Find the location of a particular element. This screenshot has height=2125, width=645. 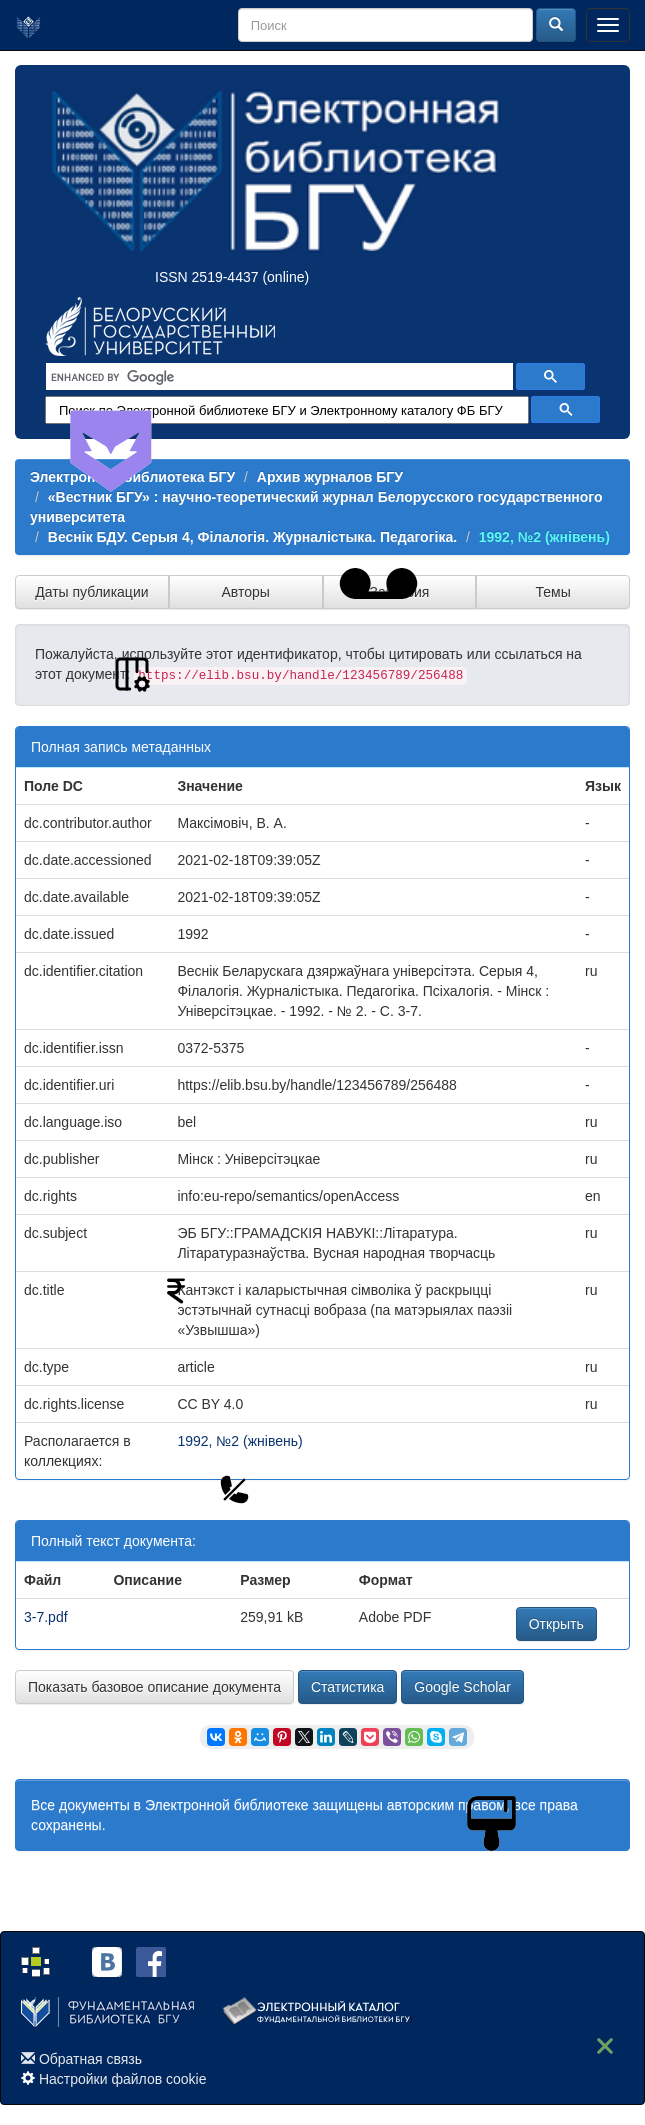

view price in indian rupees is located at coordinates (176, 1291).